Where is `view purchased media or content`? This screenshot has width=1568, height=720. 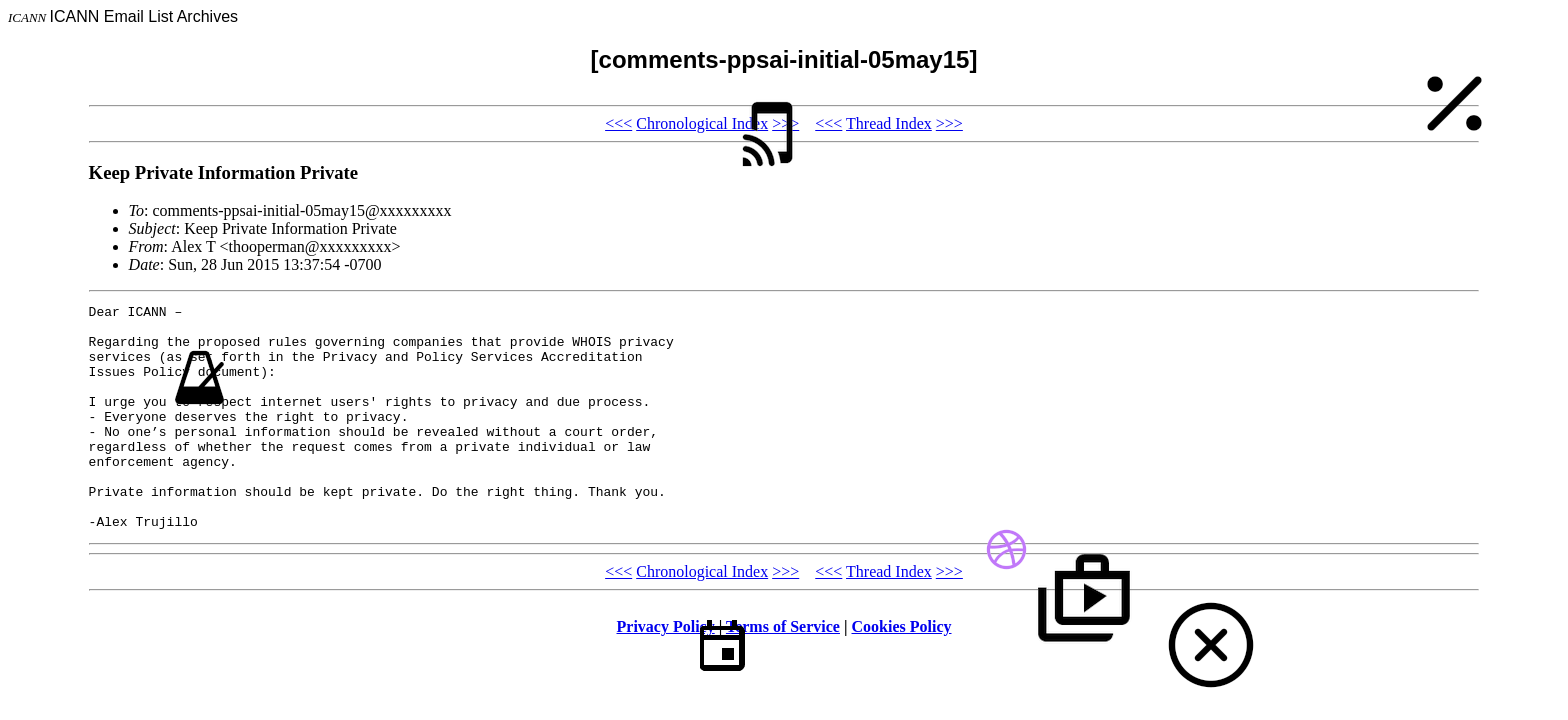
view purchased media or content is located at coordinates (1084, 600).